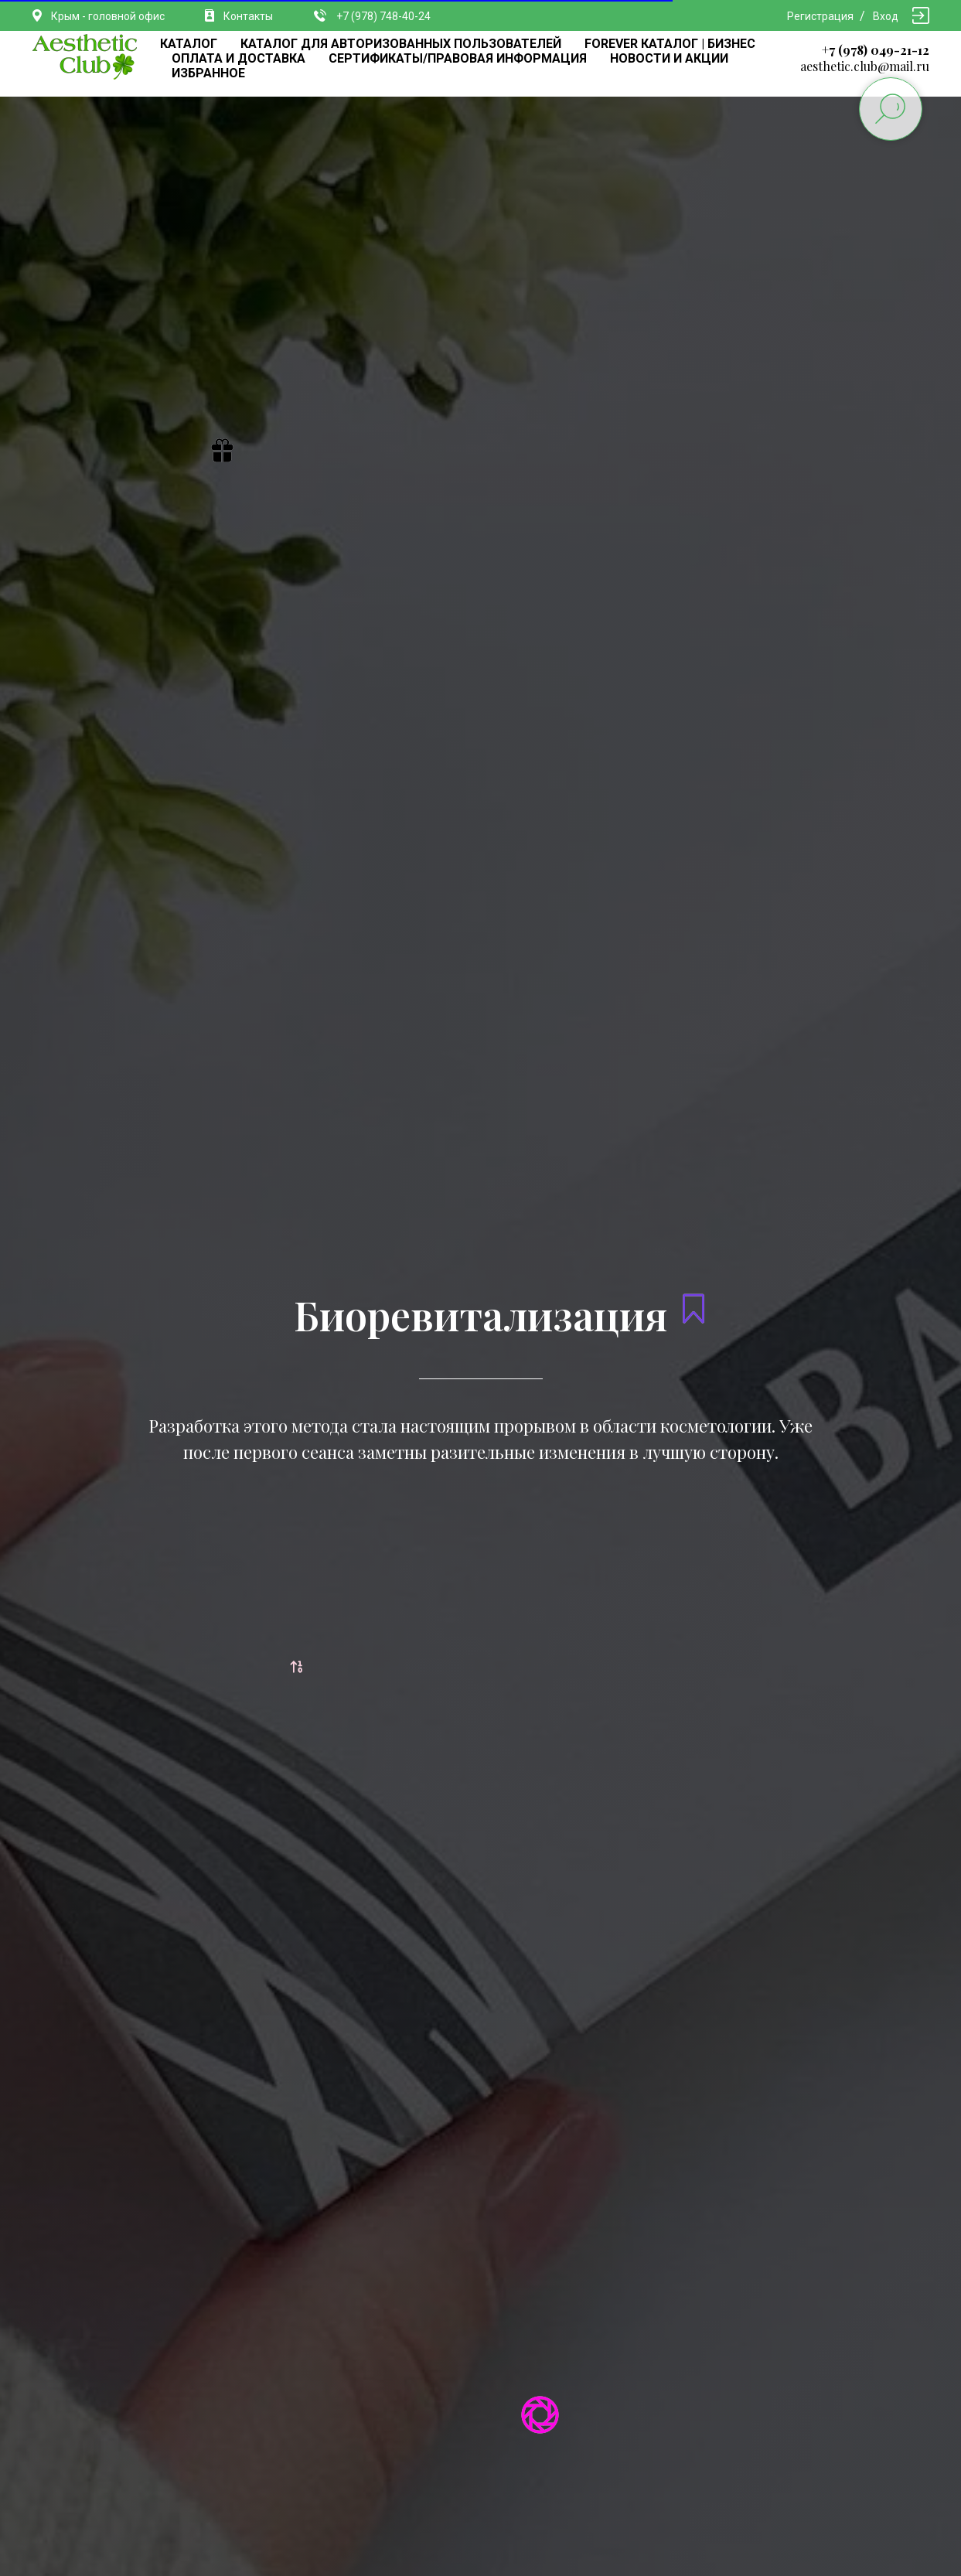  I want to click on bookmark this item for later, so click(693, 1309).